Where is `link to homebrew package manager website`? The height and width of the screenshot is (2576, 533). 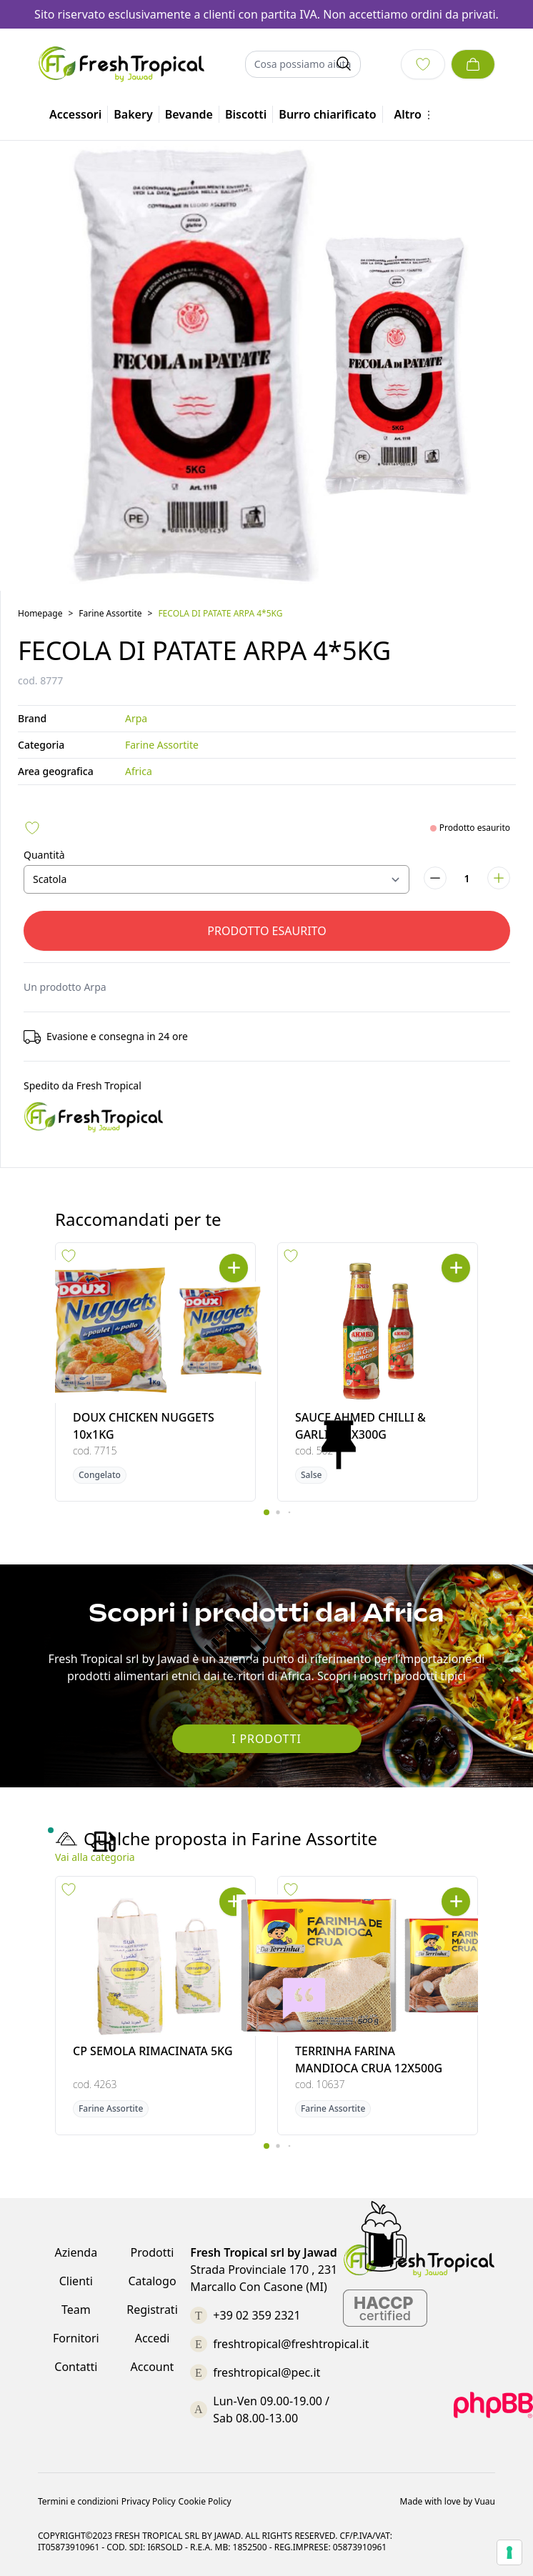
link to homebrew package manager website is located at coordinates (384, 2236).